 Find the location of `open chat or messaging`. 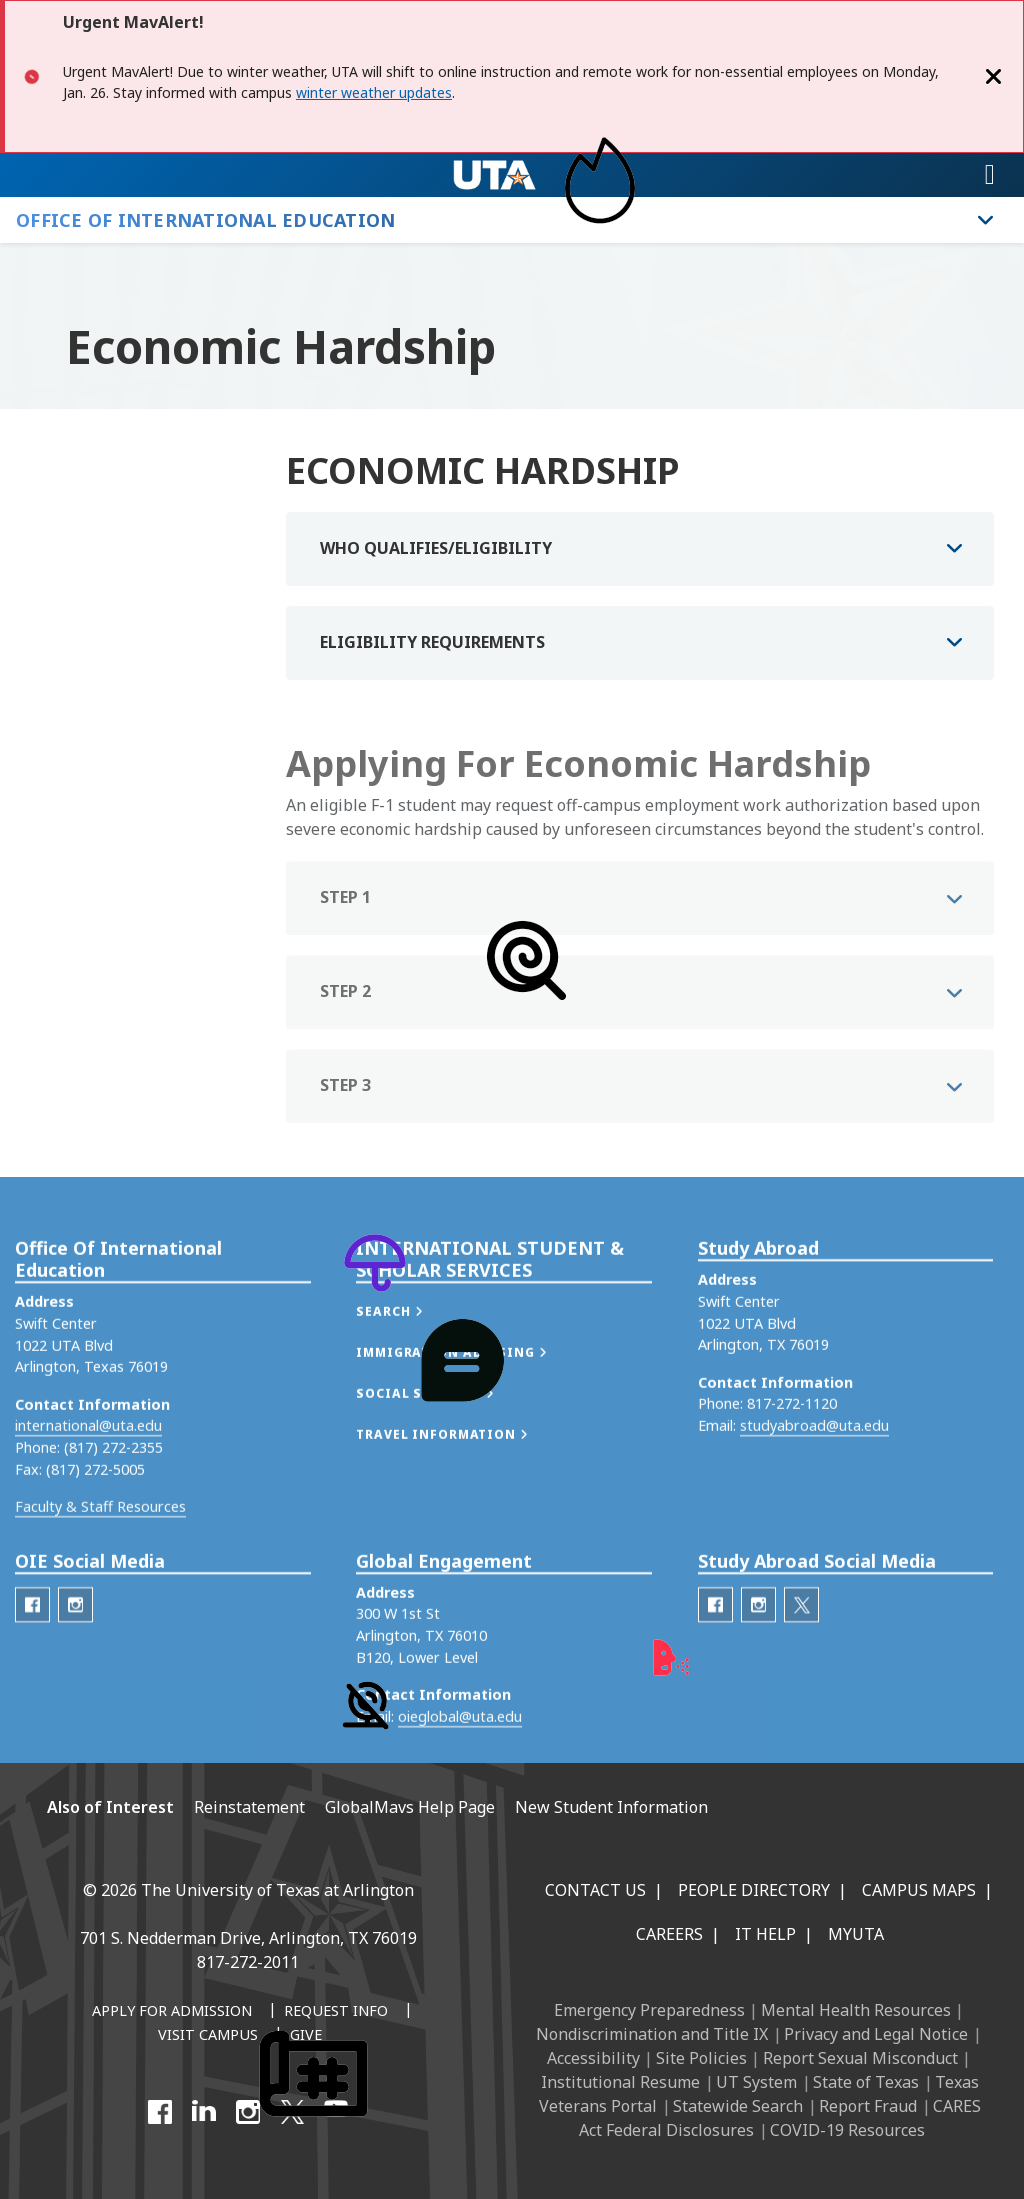

open chat or messaging is located at coordinates (461, 1362).